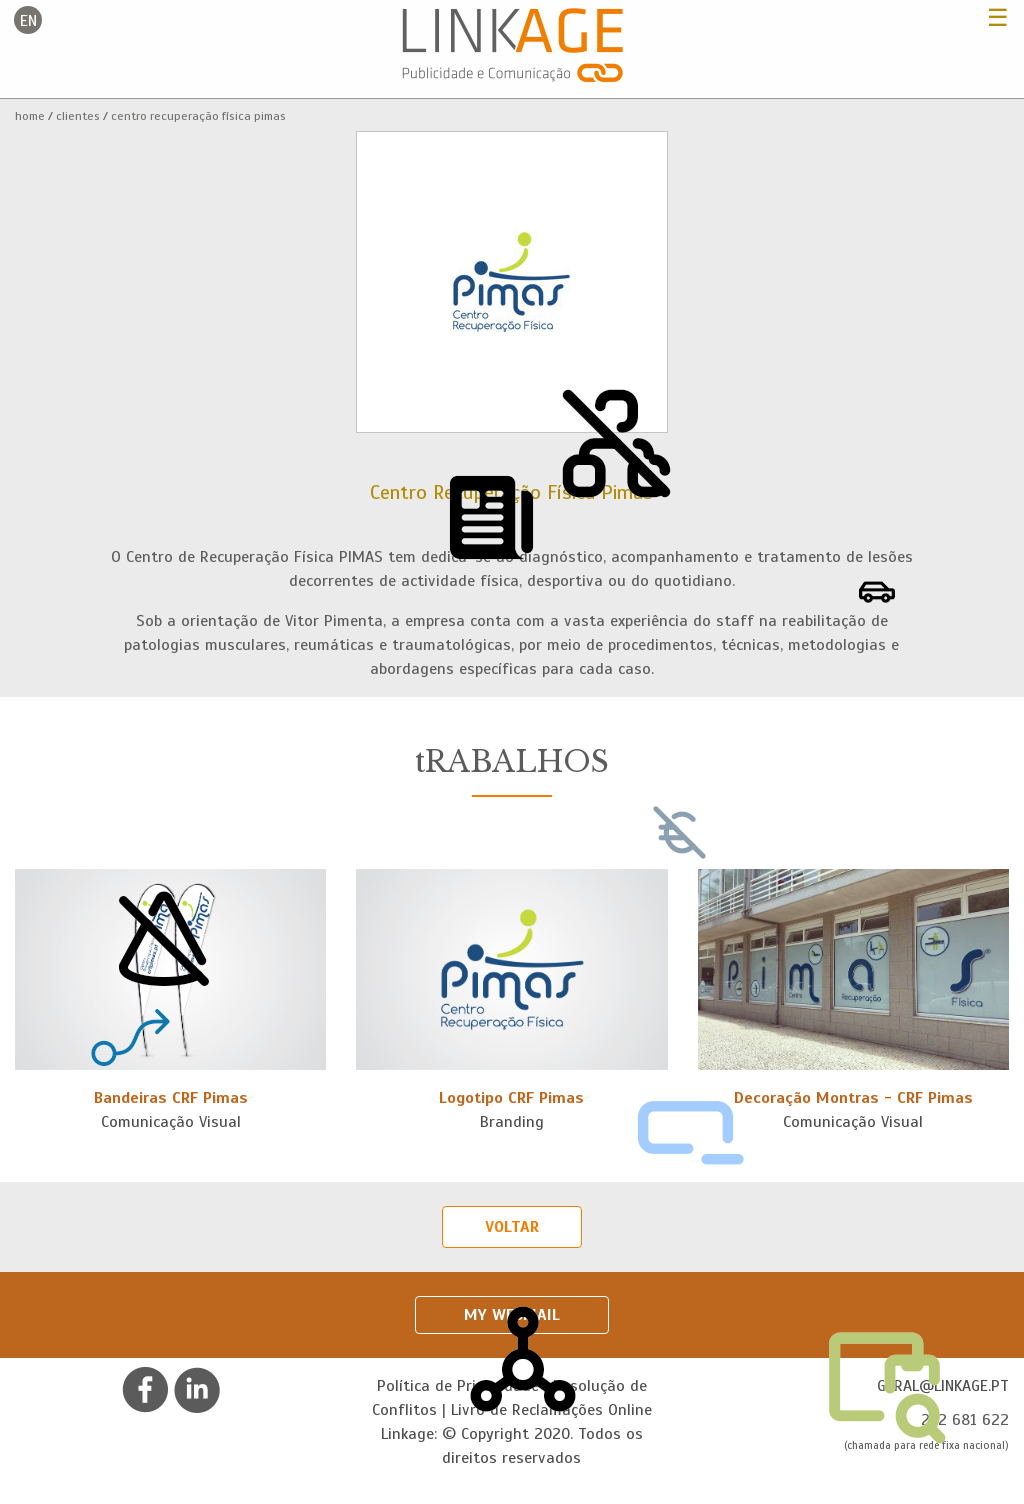 The image size is (1024, 1504). I want to click on remove a variable from your code, so click(685, 1127).